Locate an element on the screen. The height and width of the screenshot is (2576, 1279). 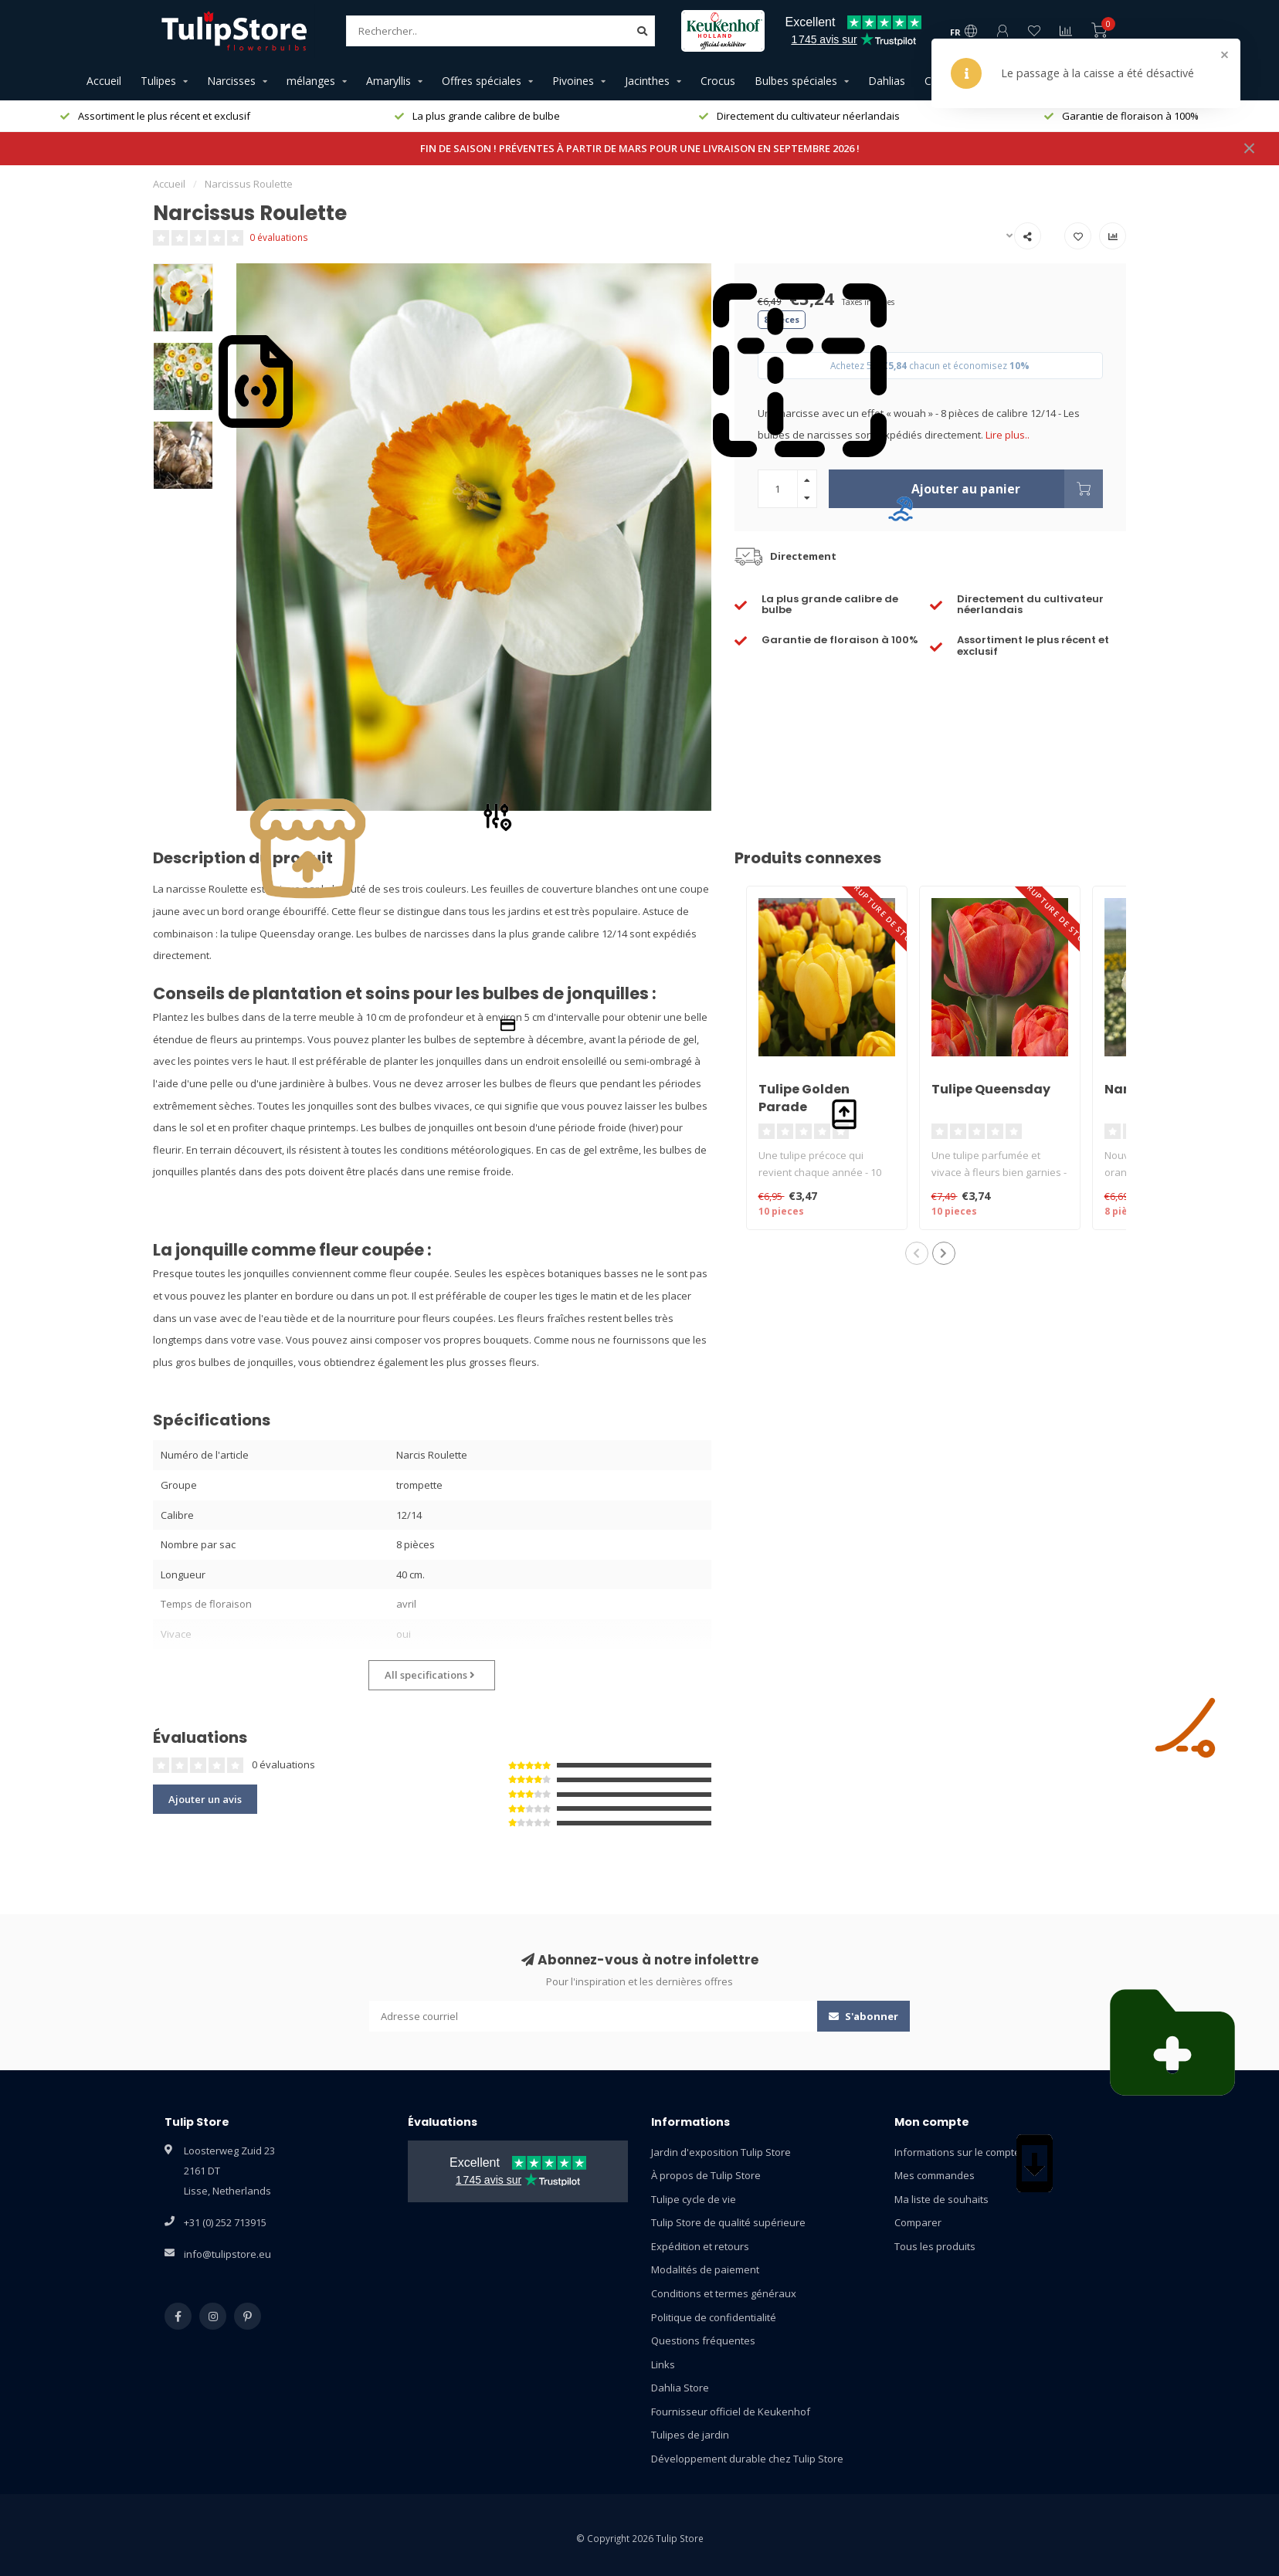
adjust animation easing curve is located at coordinates (1185, 1727).